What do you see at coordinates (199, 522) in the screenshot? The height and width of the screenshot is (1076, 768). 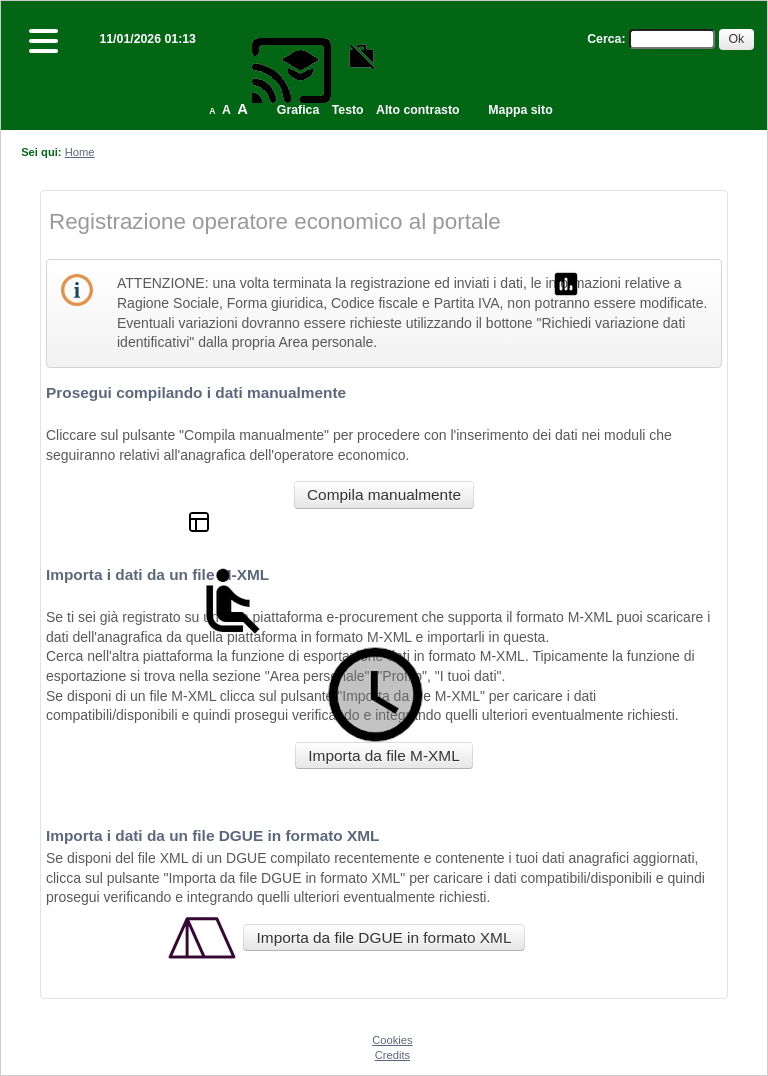 I see `change page layout or view` at bounding box center [199, 522].